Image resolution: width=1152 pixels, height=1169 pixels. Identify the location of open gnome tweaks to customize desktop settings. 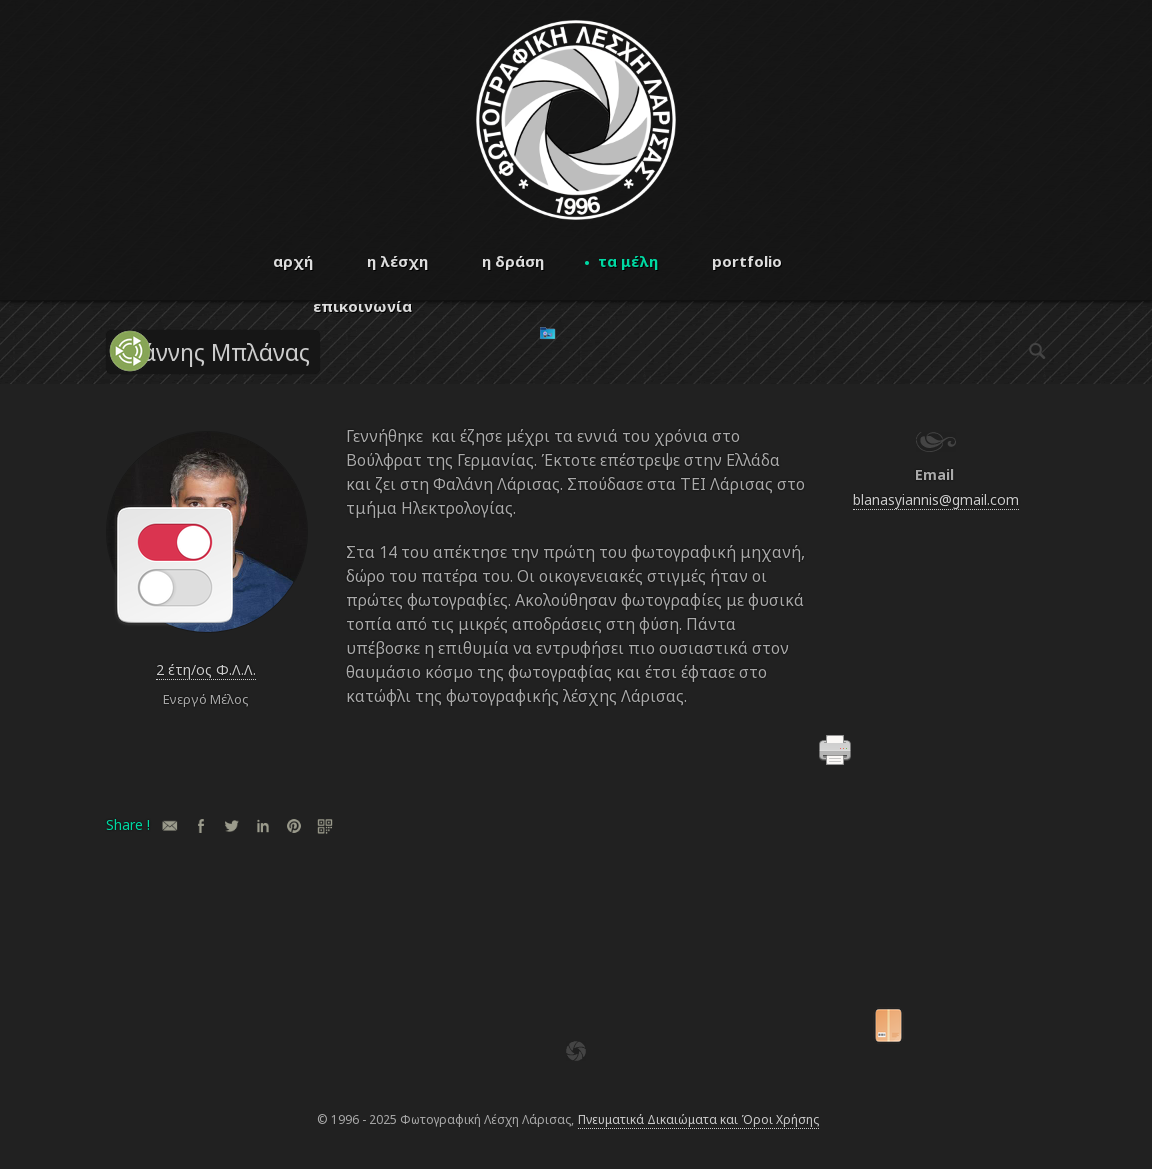
(175, 565).